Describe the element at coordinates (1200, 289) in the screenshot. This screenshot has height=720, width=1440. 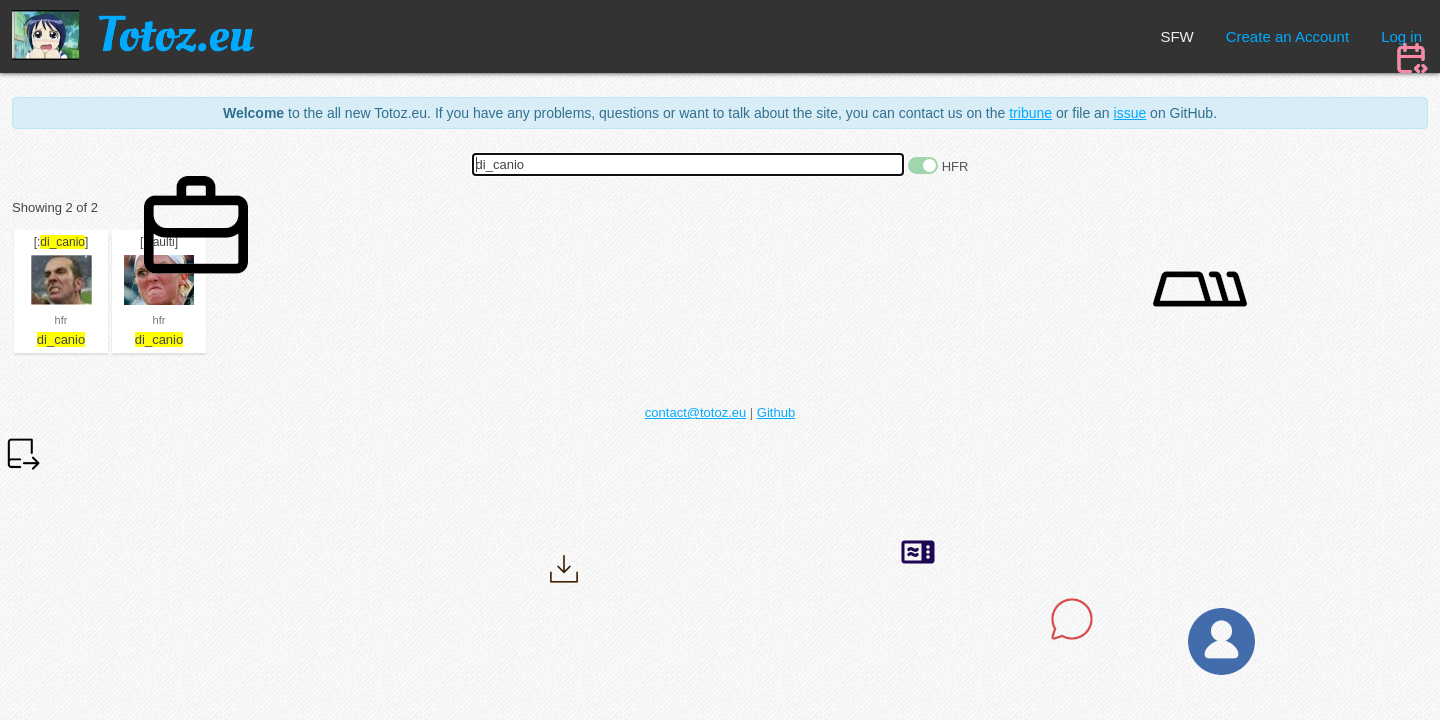
I see `switch between open browser tabs` at that location.